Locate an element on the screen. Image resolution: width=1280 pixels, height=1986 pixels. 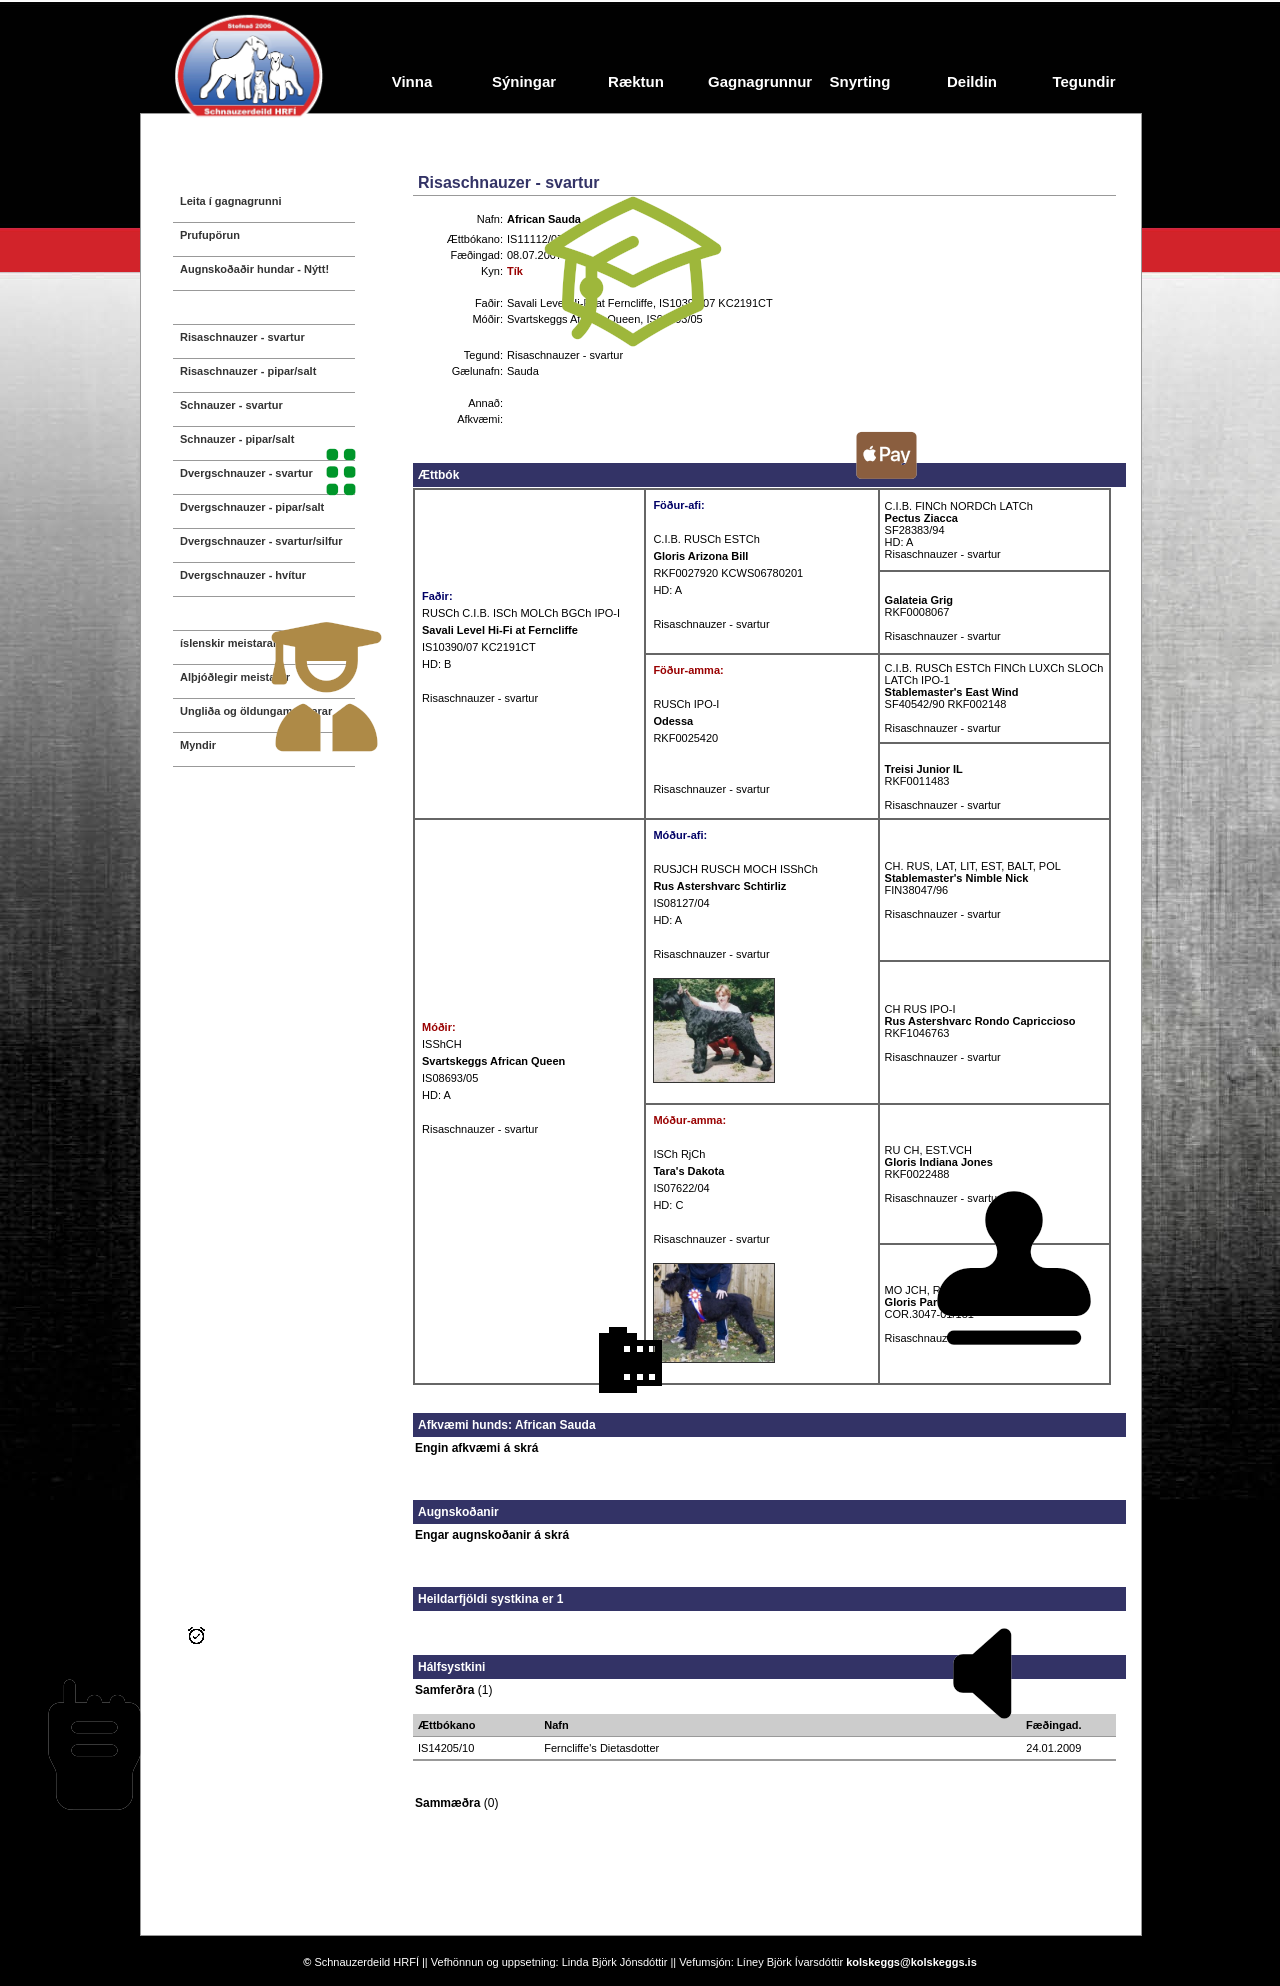
view student or graduate profile is located at coordinates (326, 688).